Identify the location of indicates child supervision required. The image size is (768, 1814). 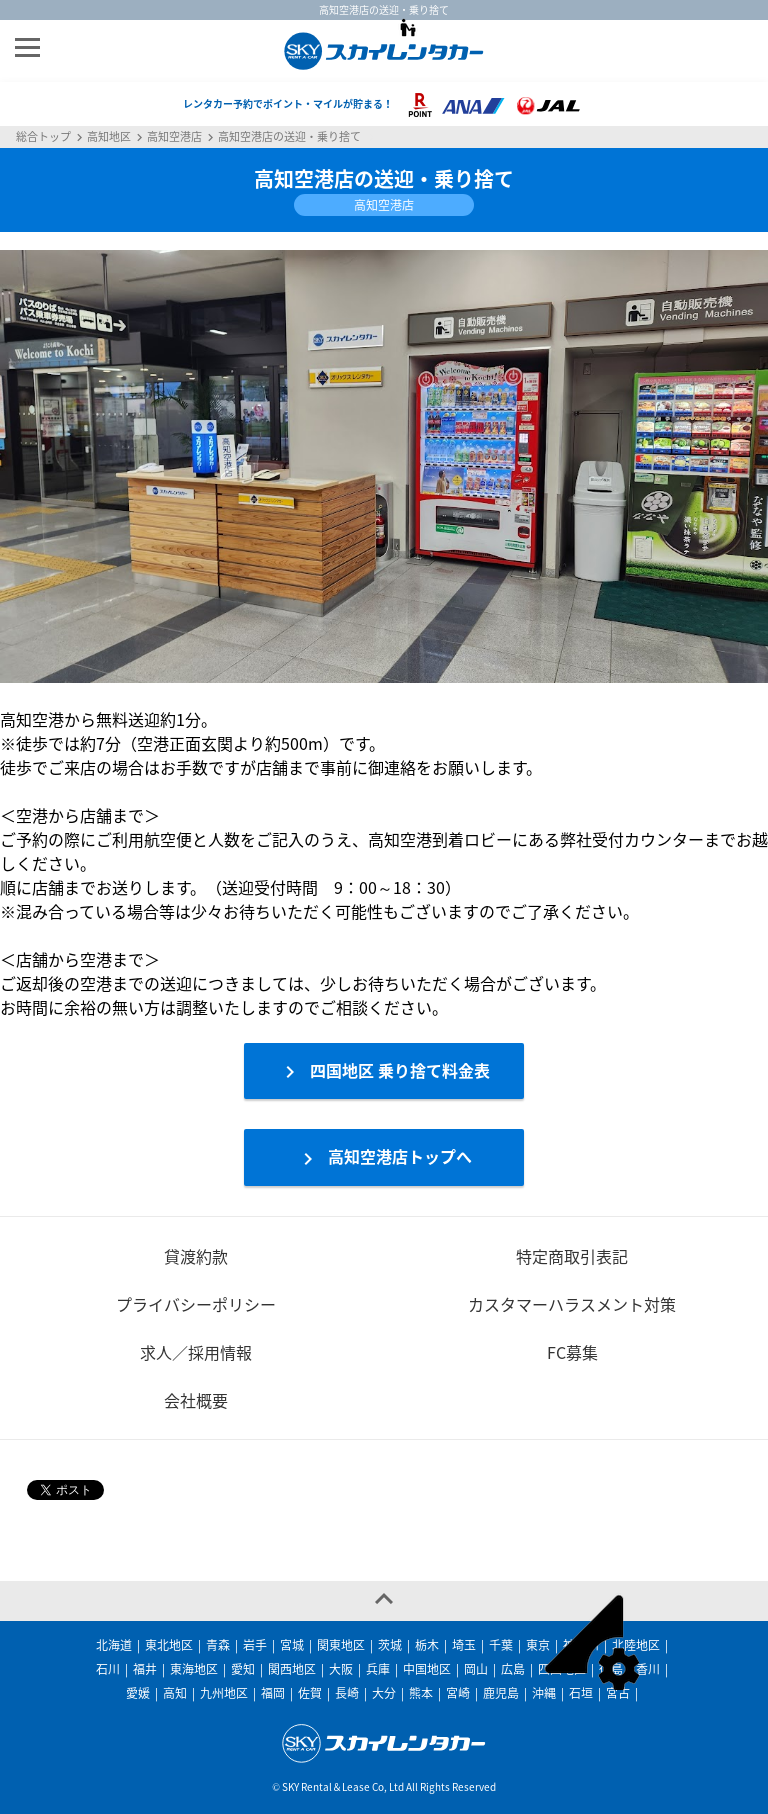
(408, 27).